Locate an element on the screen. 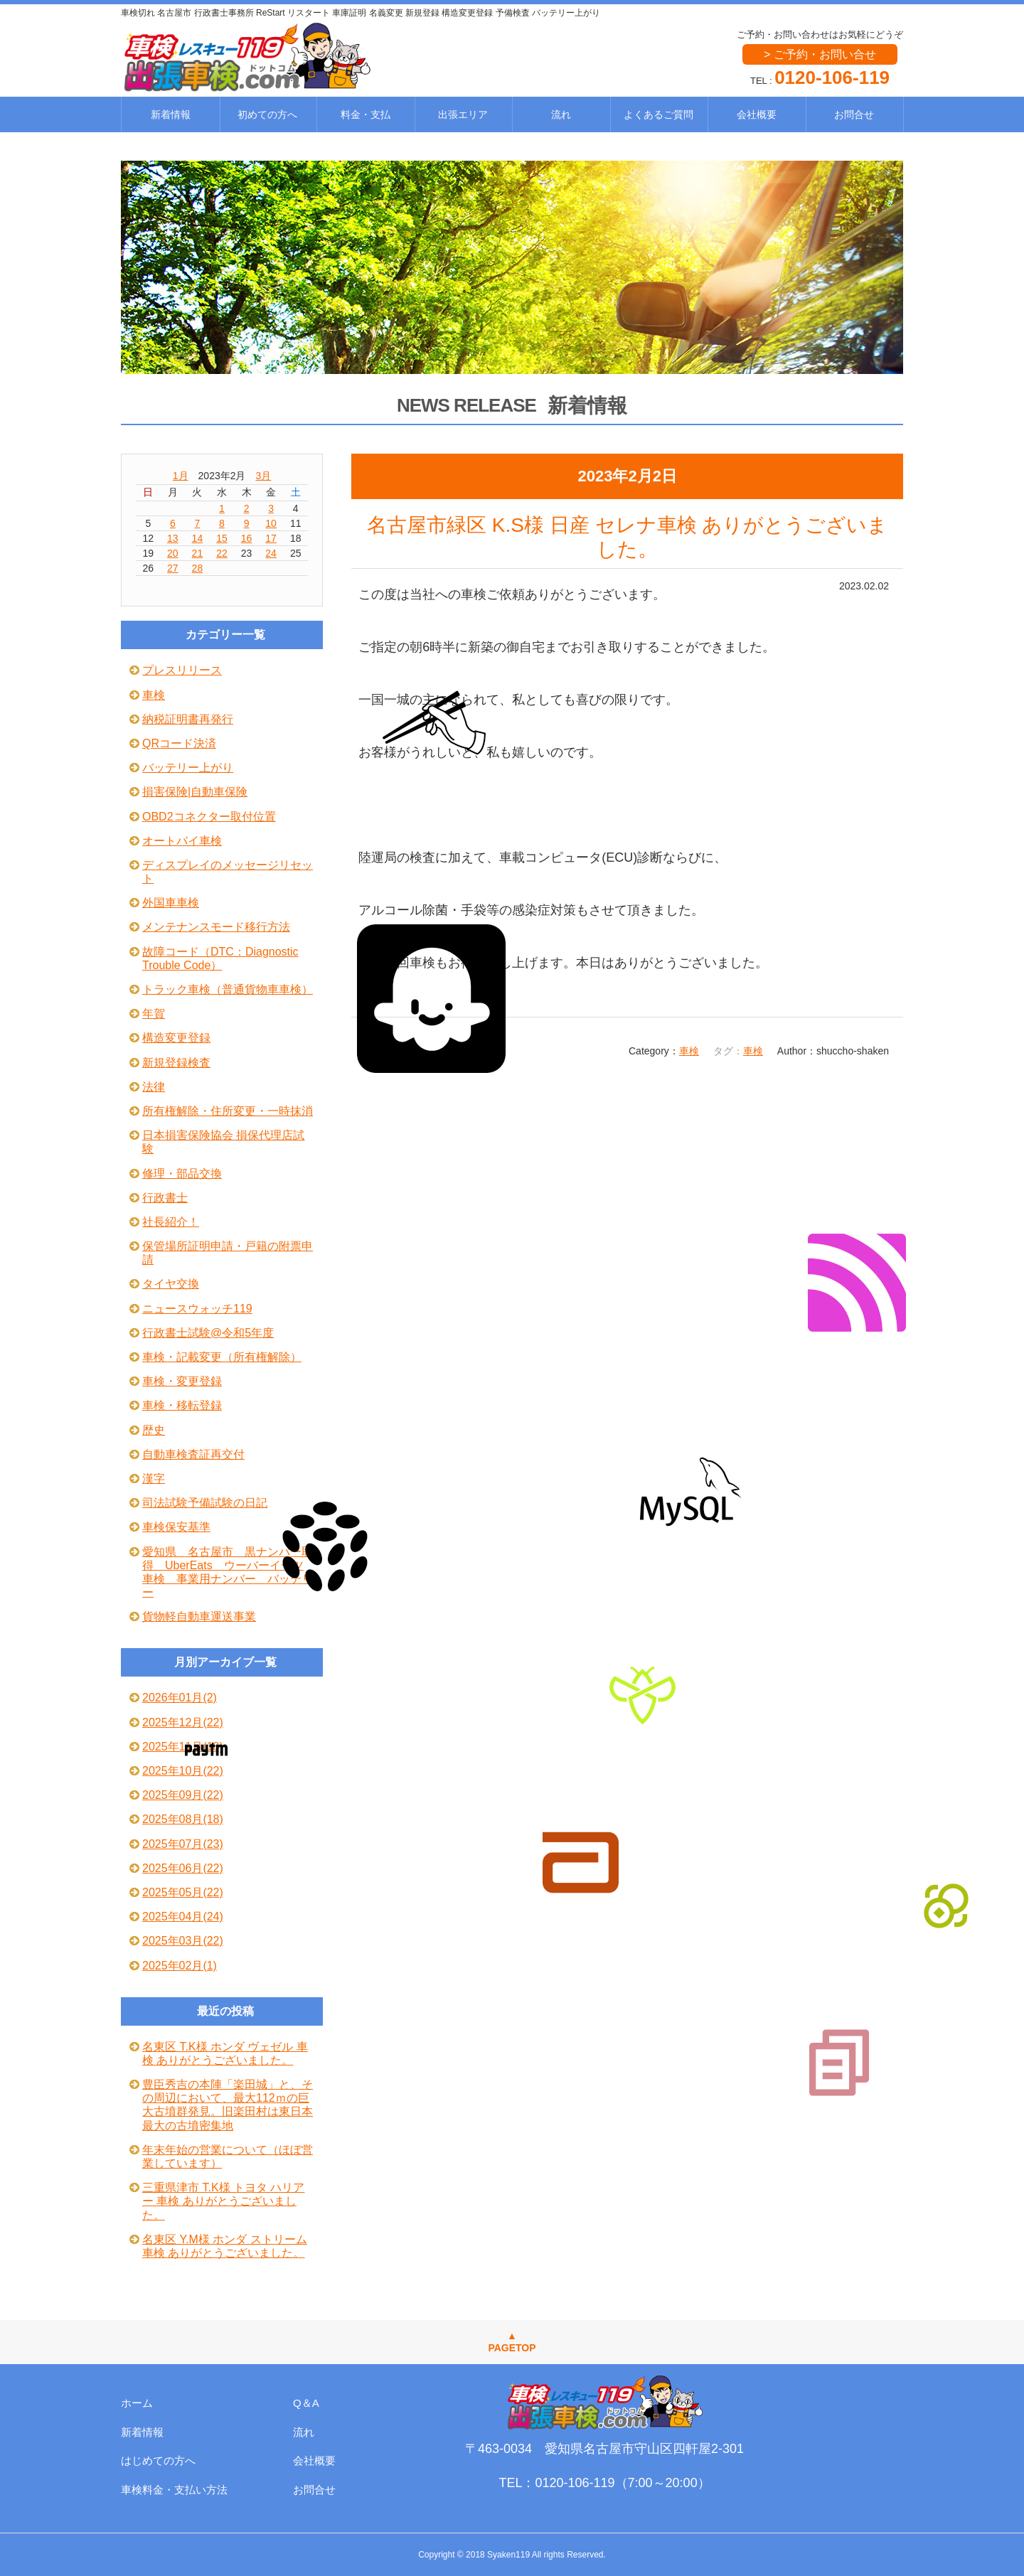 This screenshot has width=1024, height=2576. abbott company logo is located at coordinates (580, 1862).